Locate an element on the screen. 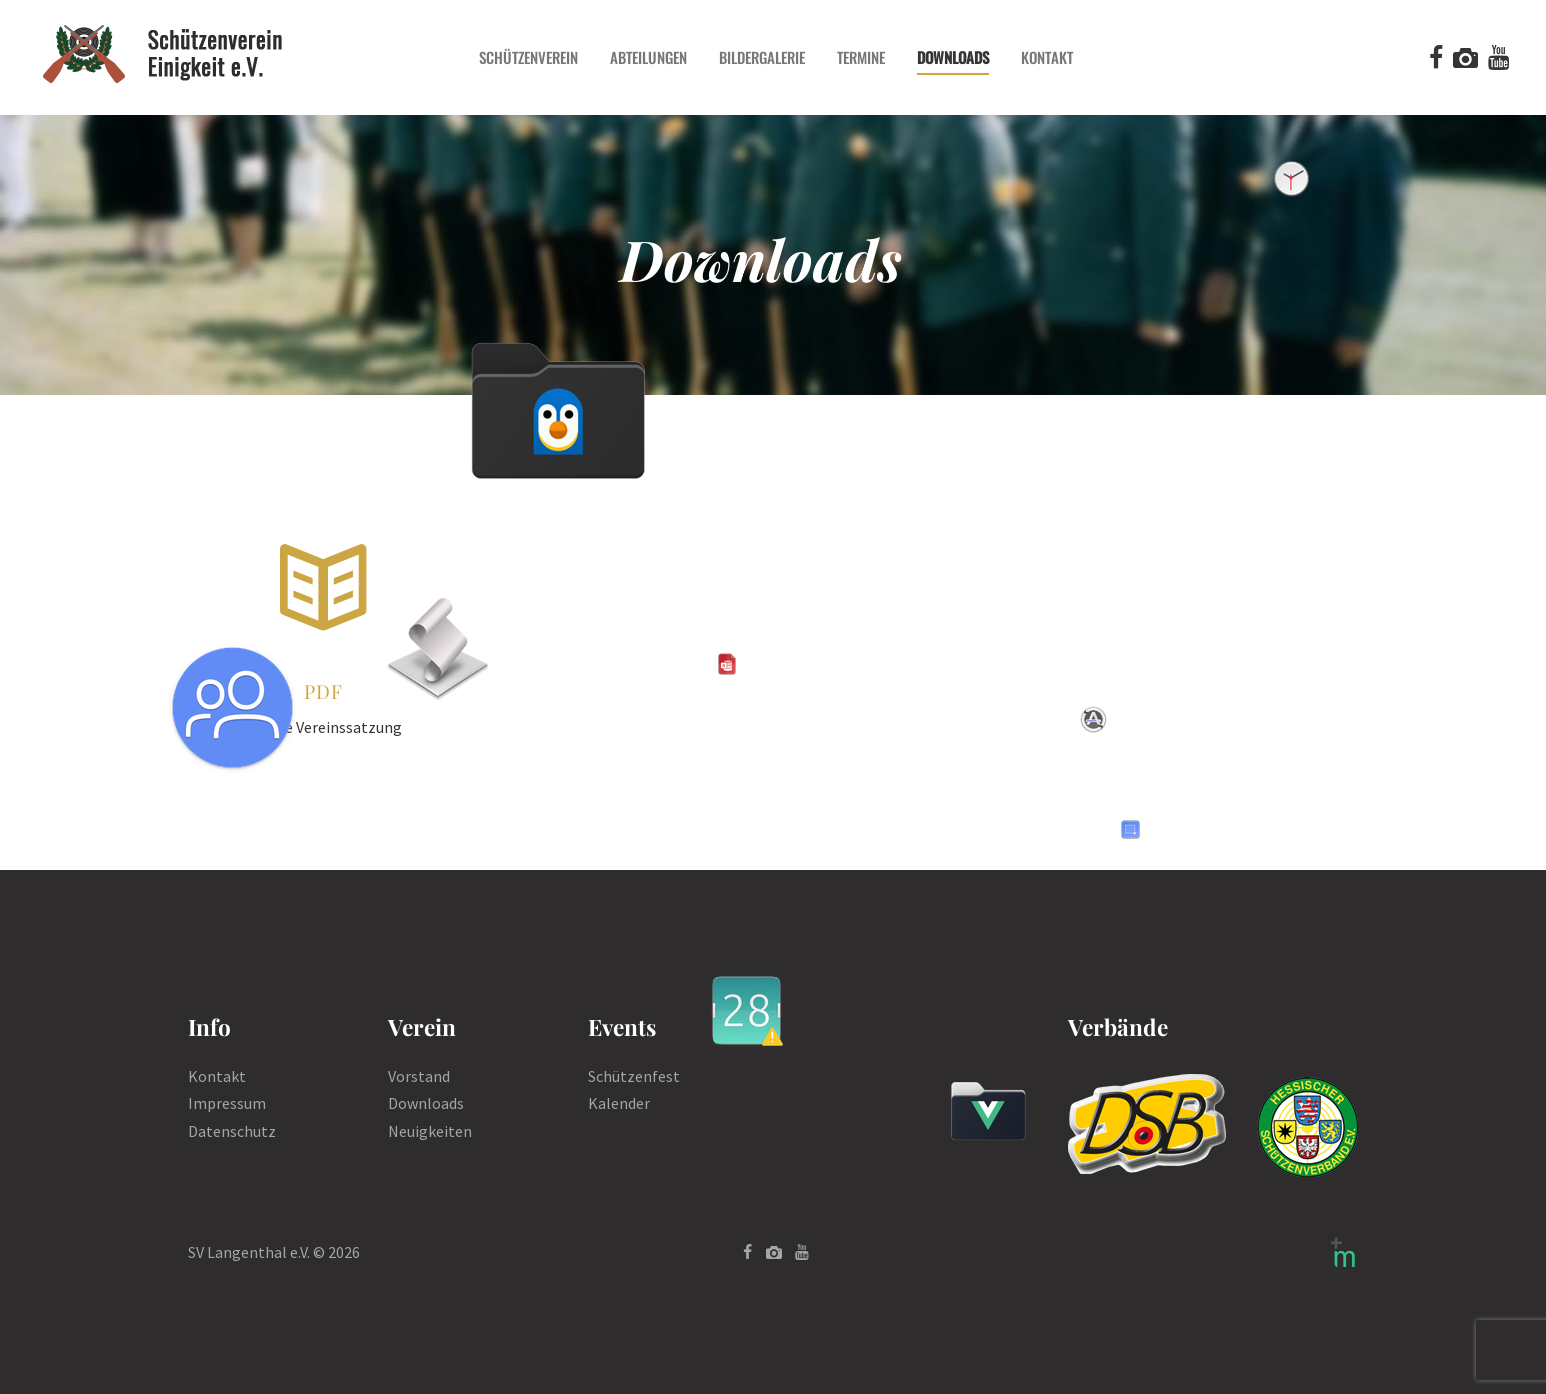  open folder containing vue.js project files is located at coordinates (988, 1113).